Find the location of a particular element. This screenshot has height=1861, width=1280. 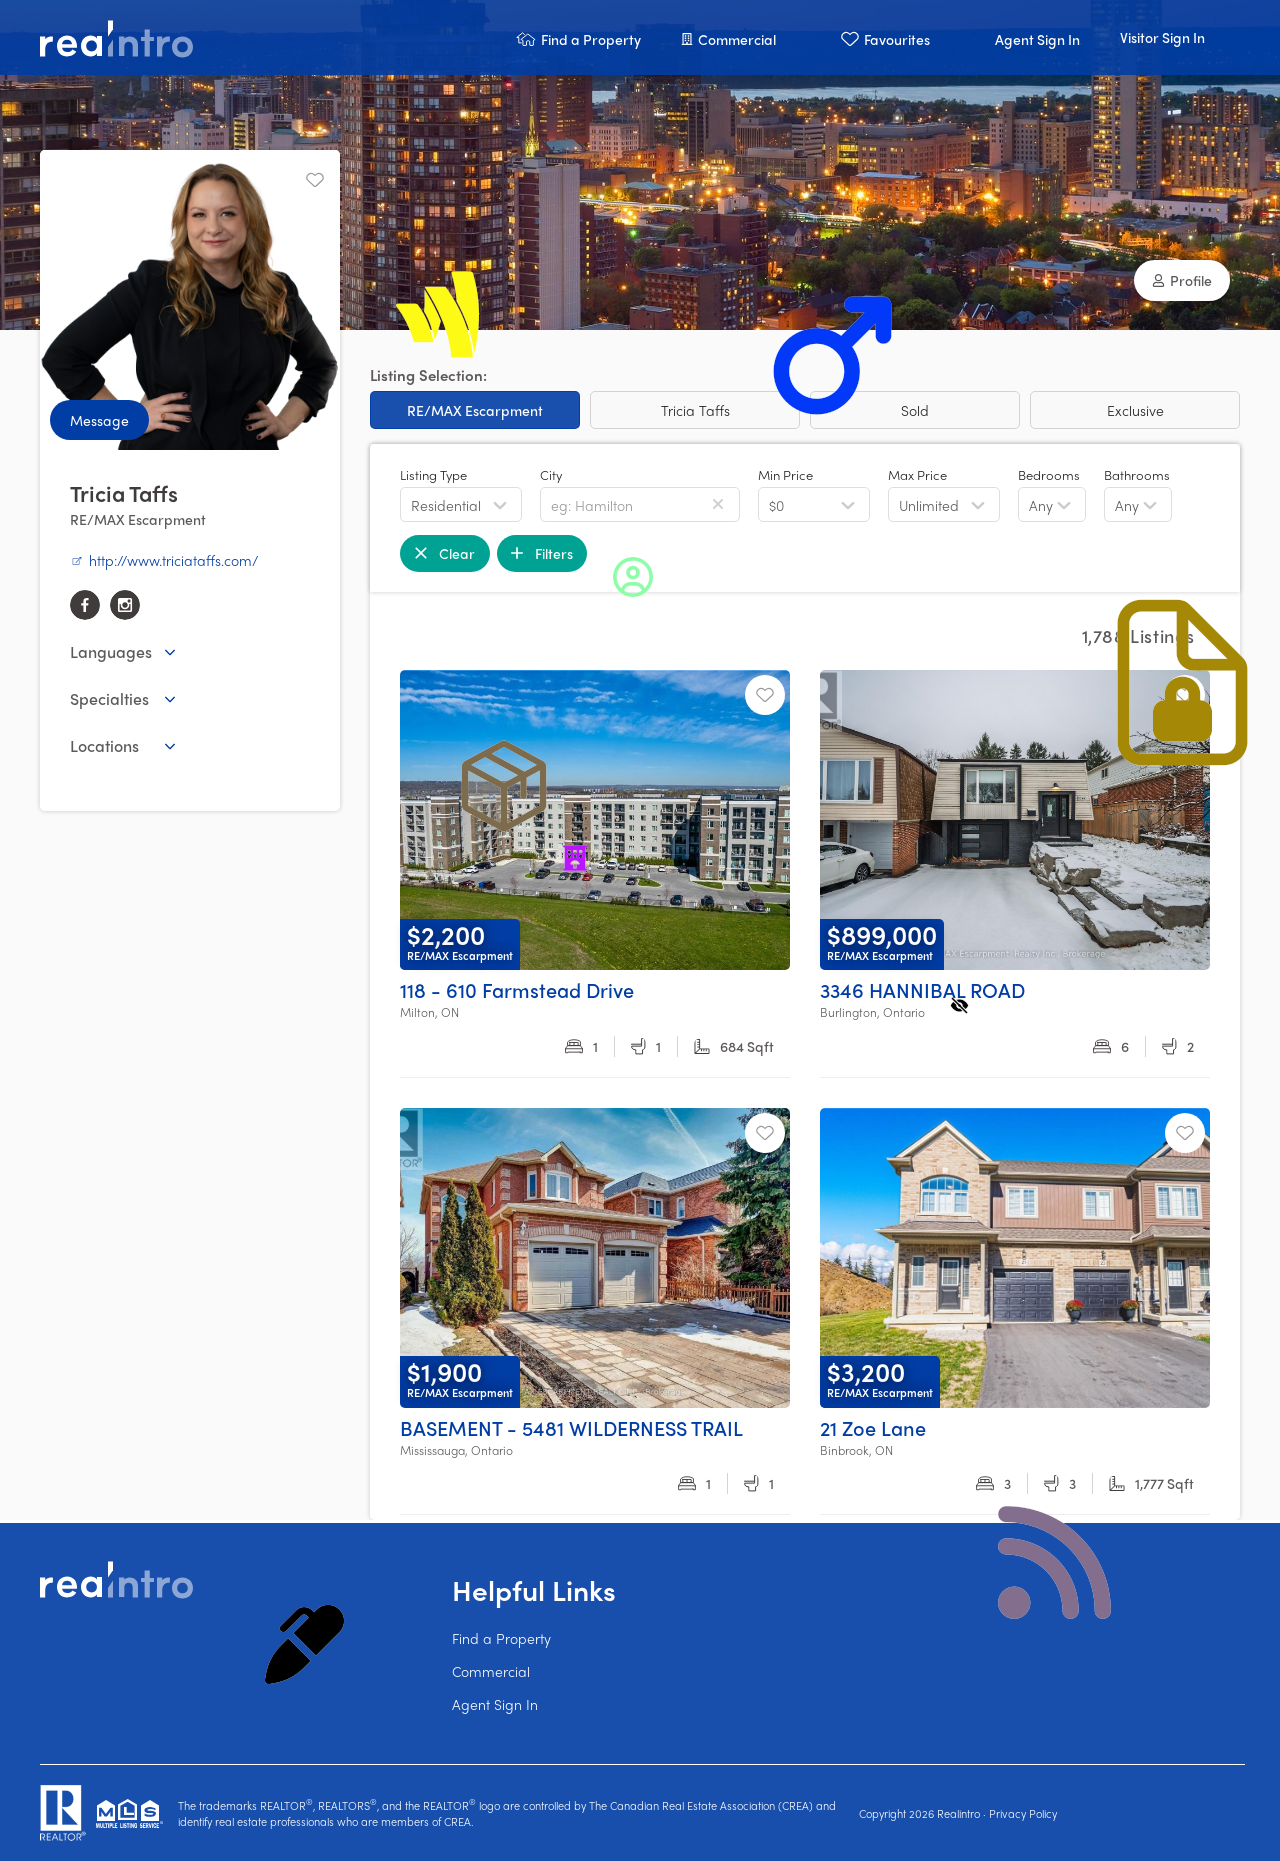

select the marker or highlighter tool is located at coordinates (304, 1644).